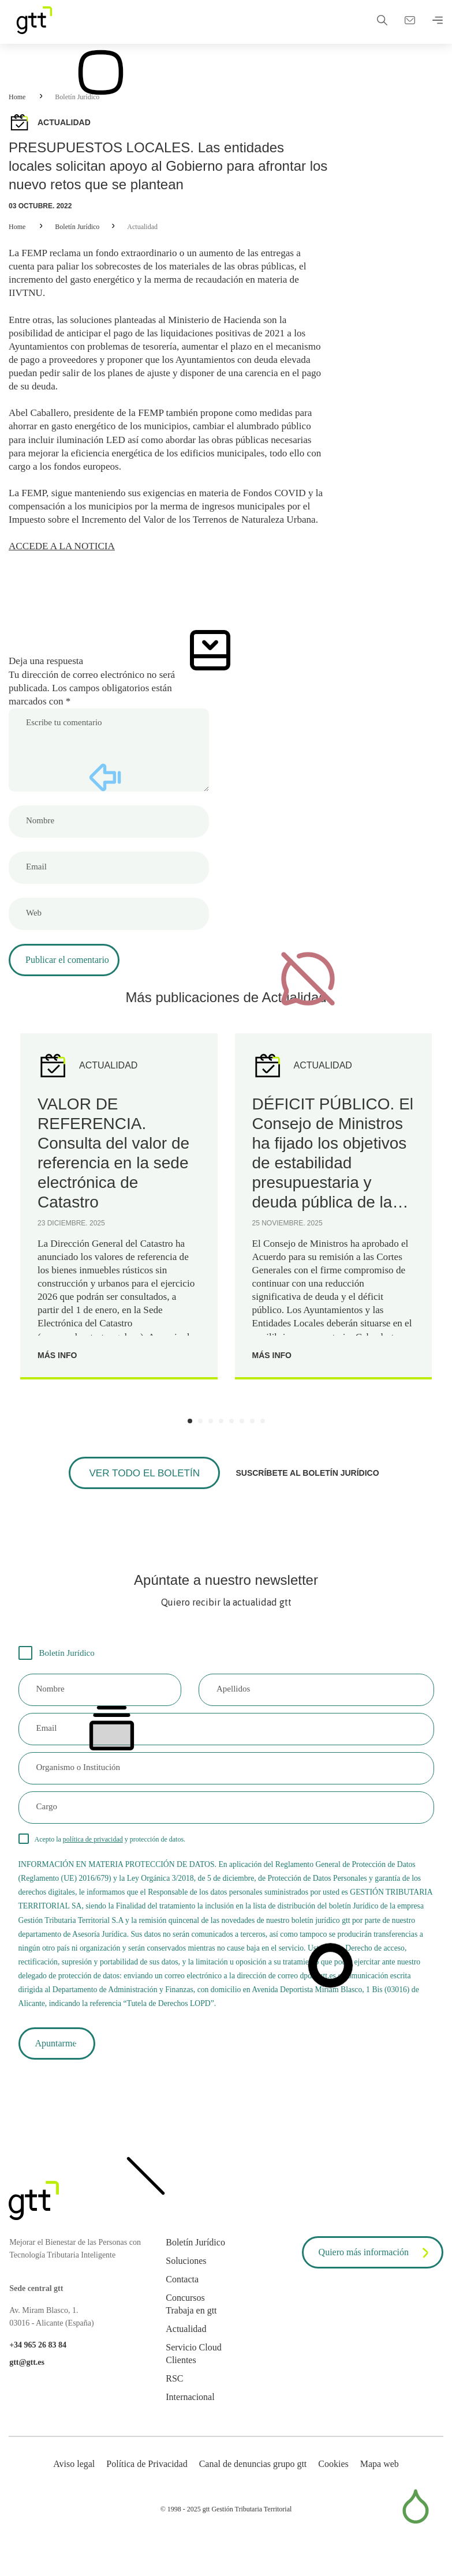  I want to click on view stacked cards or layers, so click(111, 1730).